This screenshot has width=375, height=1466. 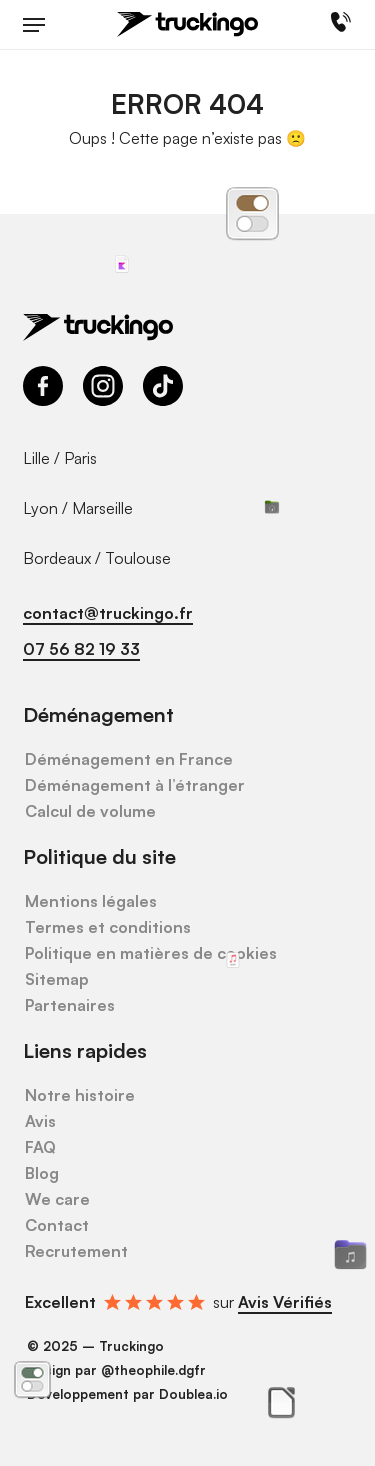 What do you see at coordinates (272, 507) in the screenshot?
I see `access your home folder` at bounding box center [272, 507].